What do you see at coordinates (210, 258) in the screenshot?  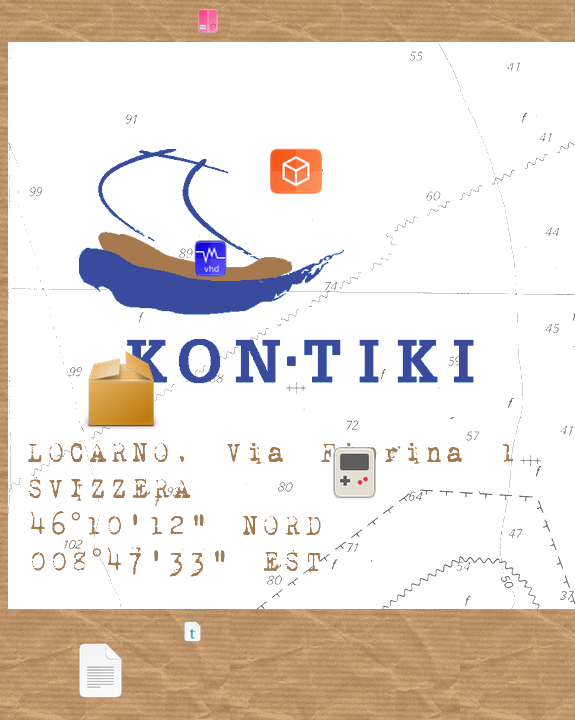 I see `open a VirtualBox virtual hard disk file` at bounding box center [210, 258].